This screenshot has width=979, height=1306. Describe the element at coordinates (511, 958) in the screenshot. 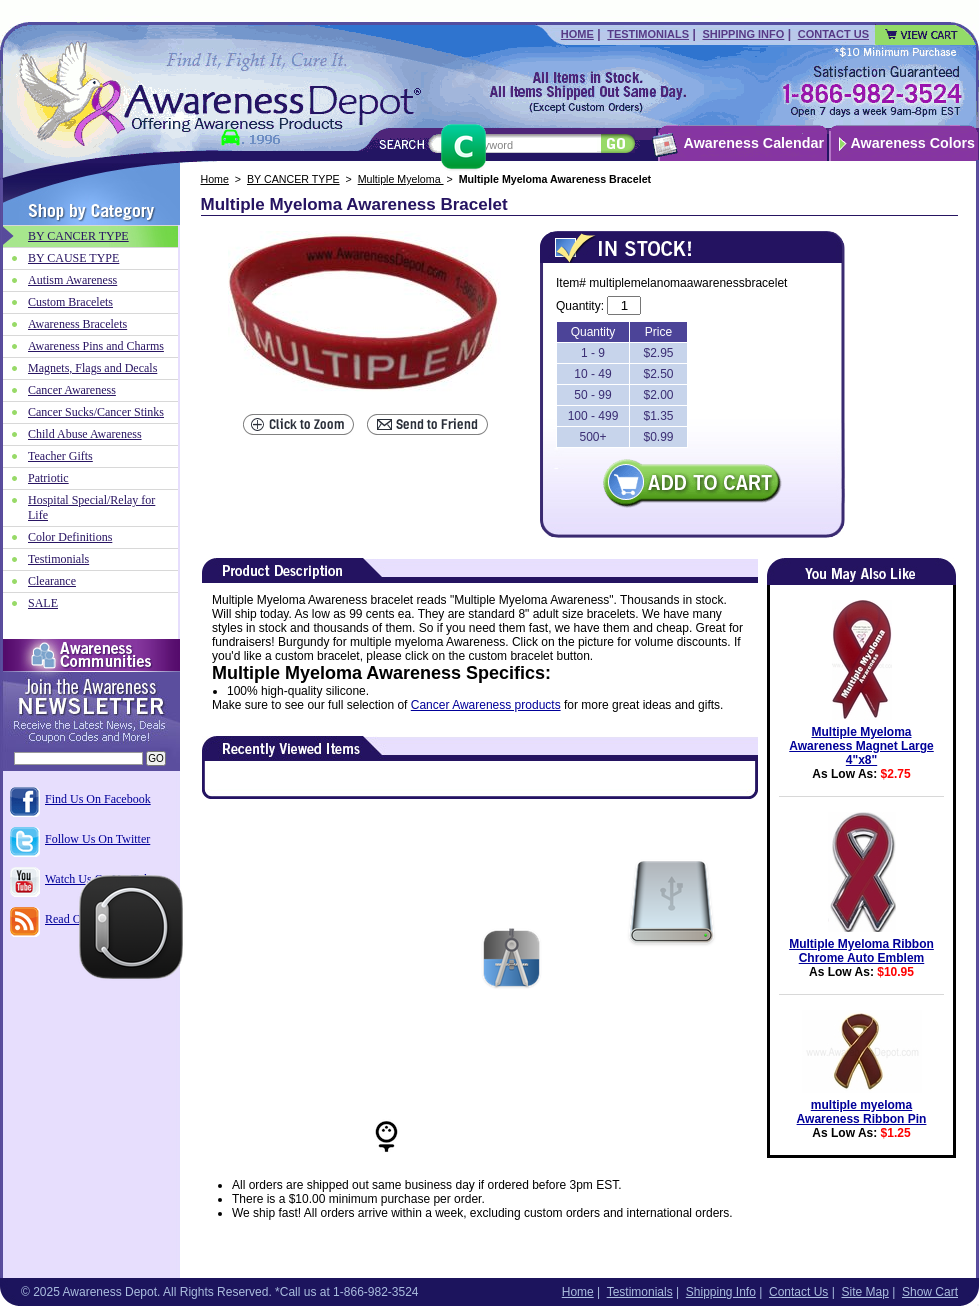

I see `open app icon preview tool` at that location.